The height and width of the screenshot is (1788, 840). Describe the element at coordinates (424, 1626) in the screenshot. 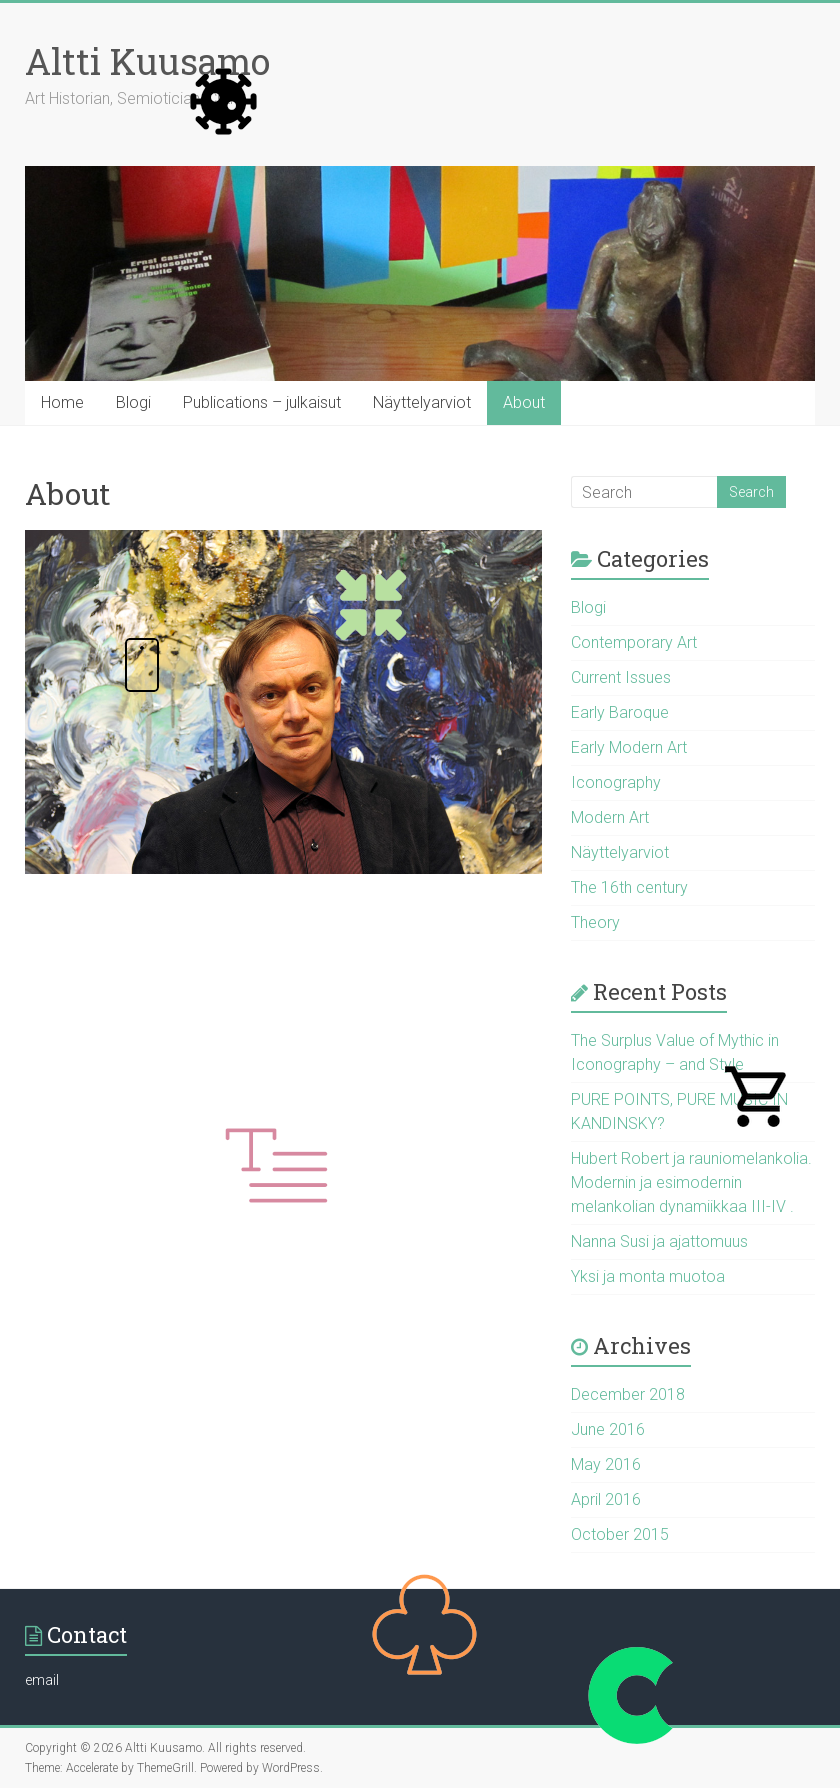

I see `club suit symbol for card games` at that location.